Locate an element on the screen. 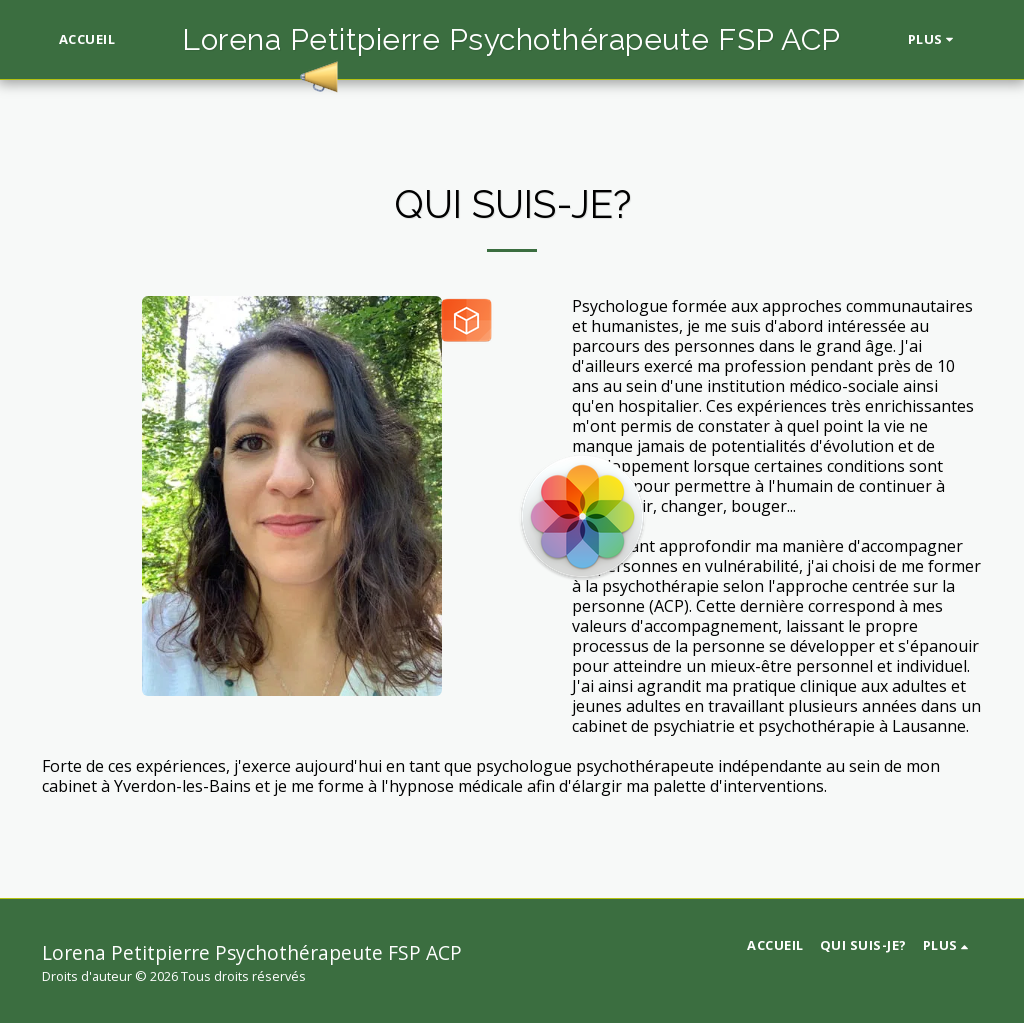  open photos preferences or settings is located at coordinates (582, 516).